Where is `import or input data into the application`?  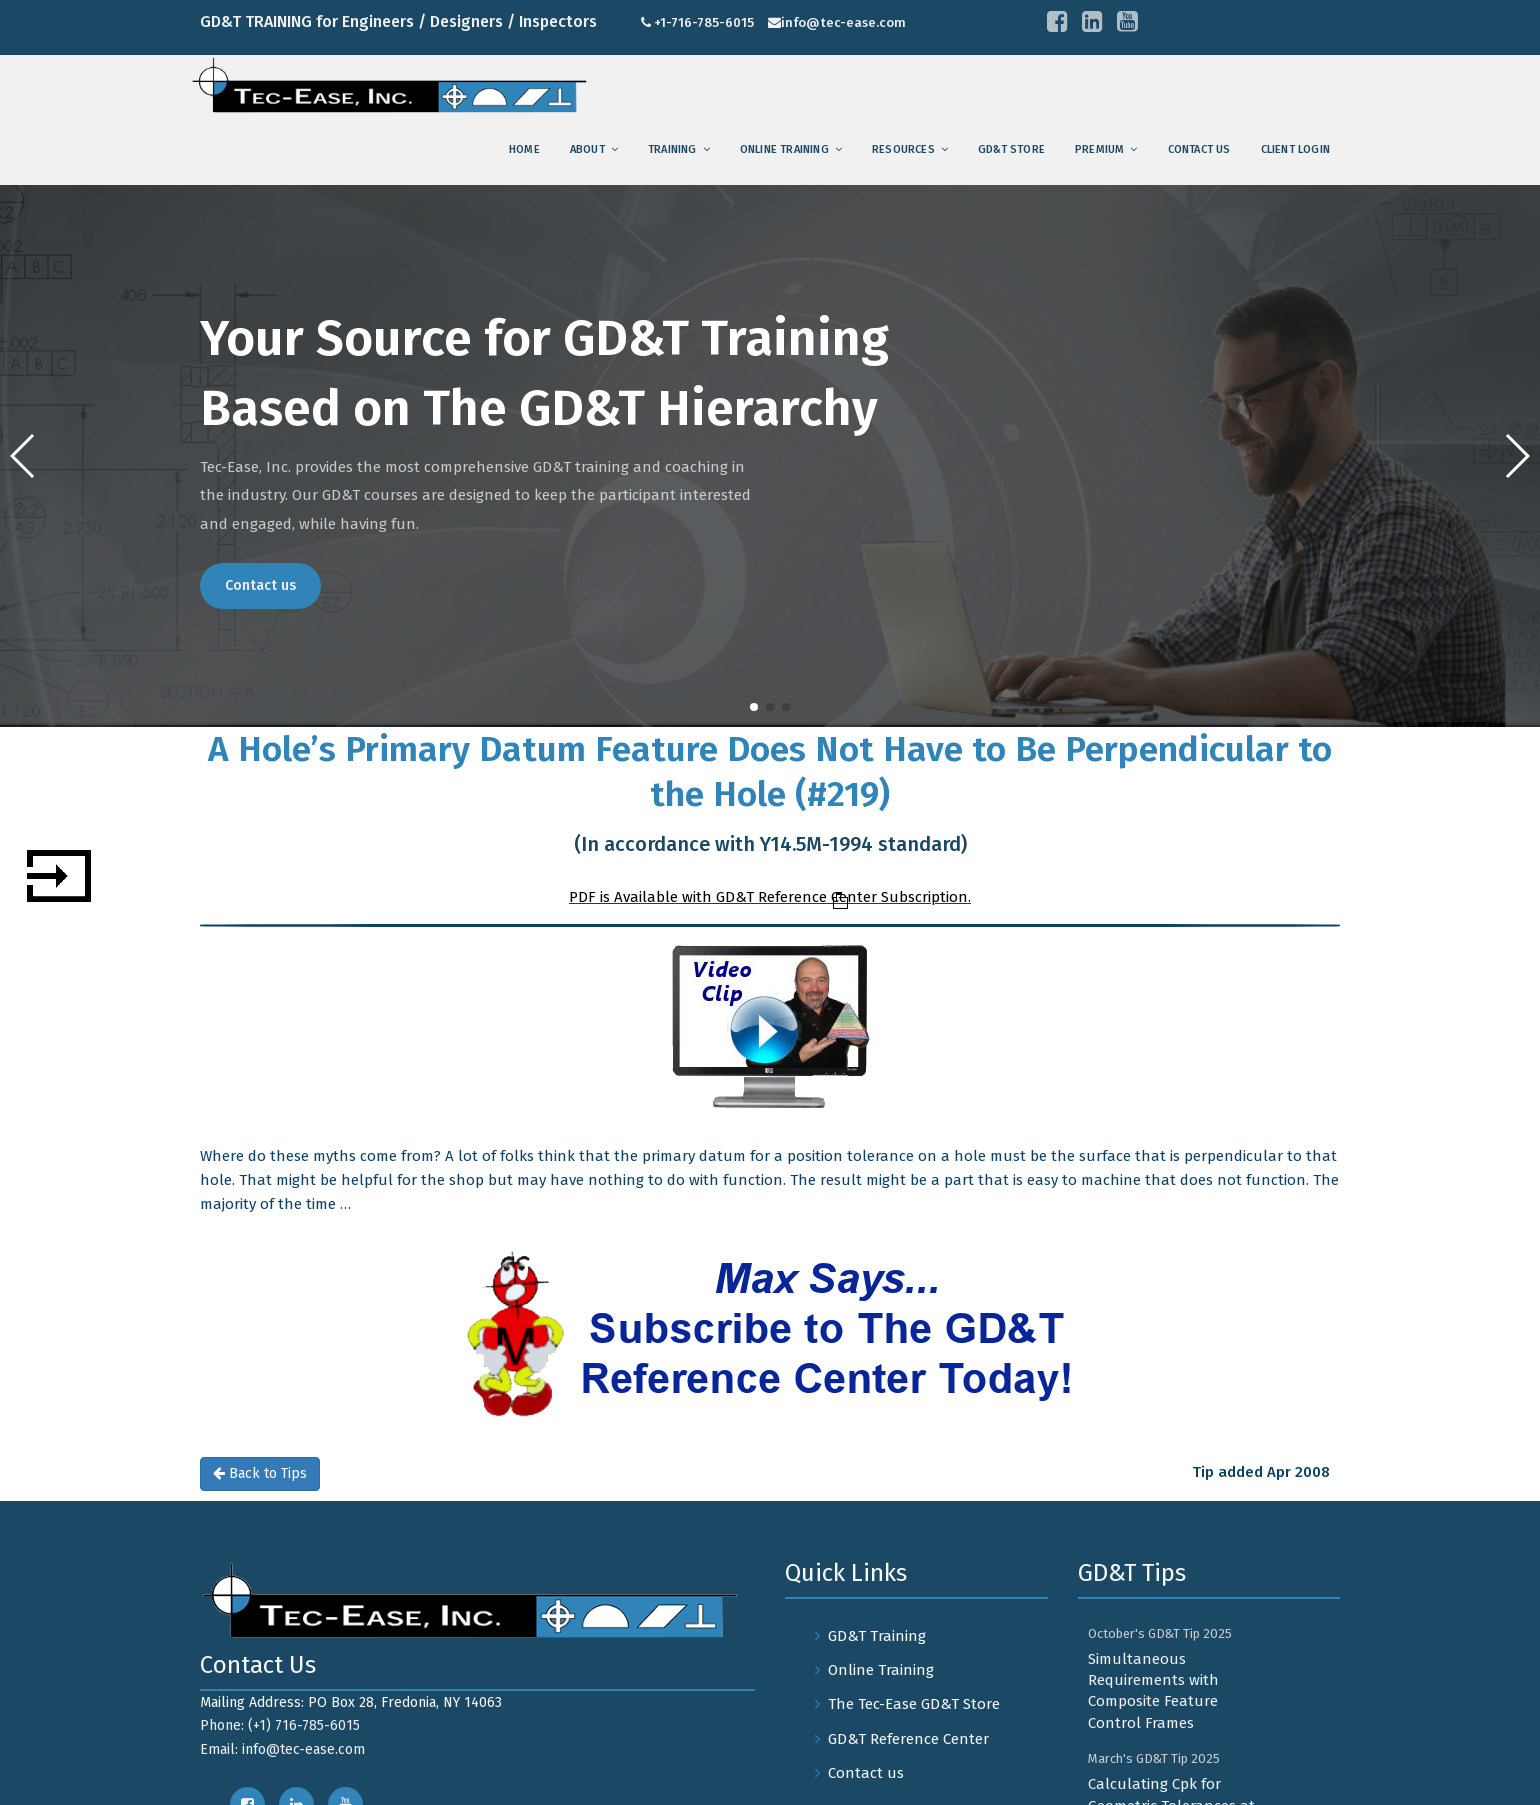
import or input data into the application is located at coordinates (59, 876).